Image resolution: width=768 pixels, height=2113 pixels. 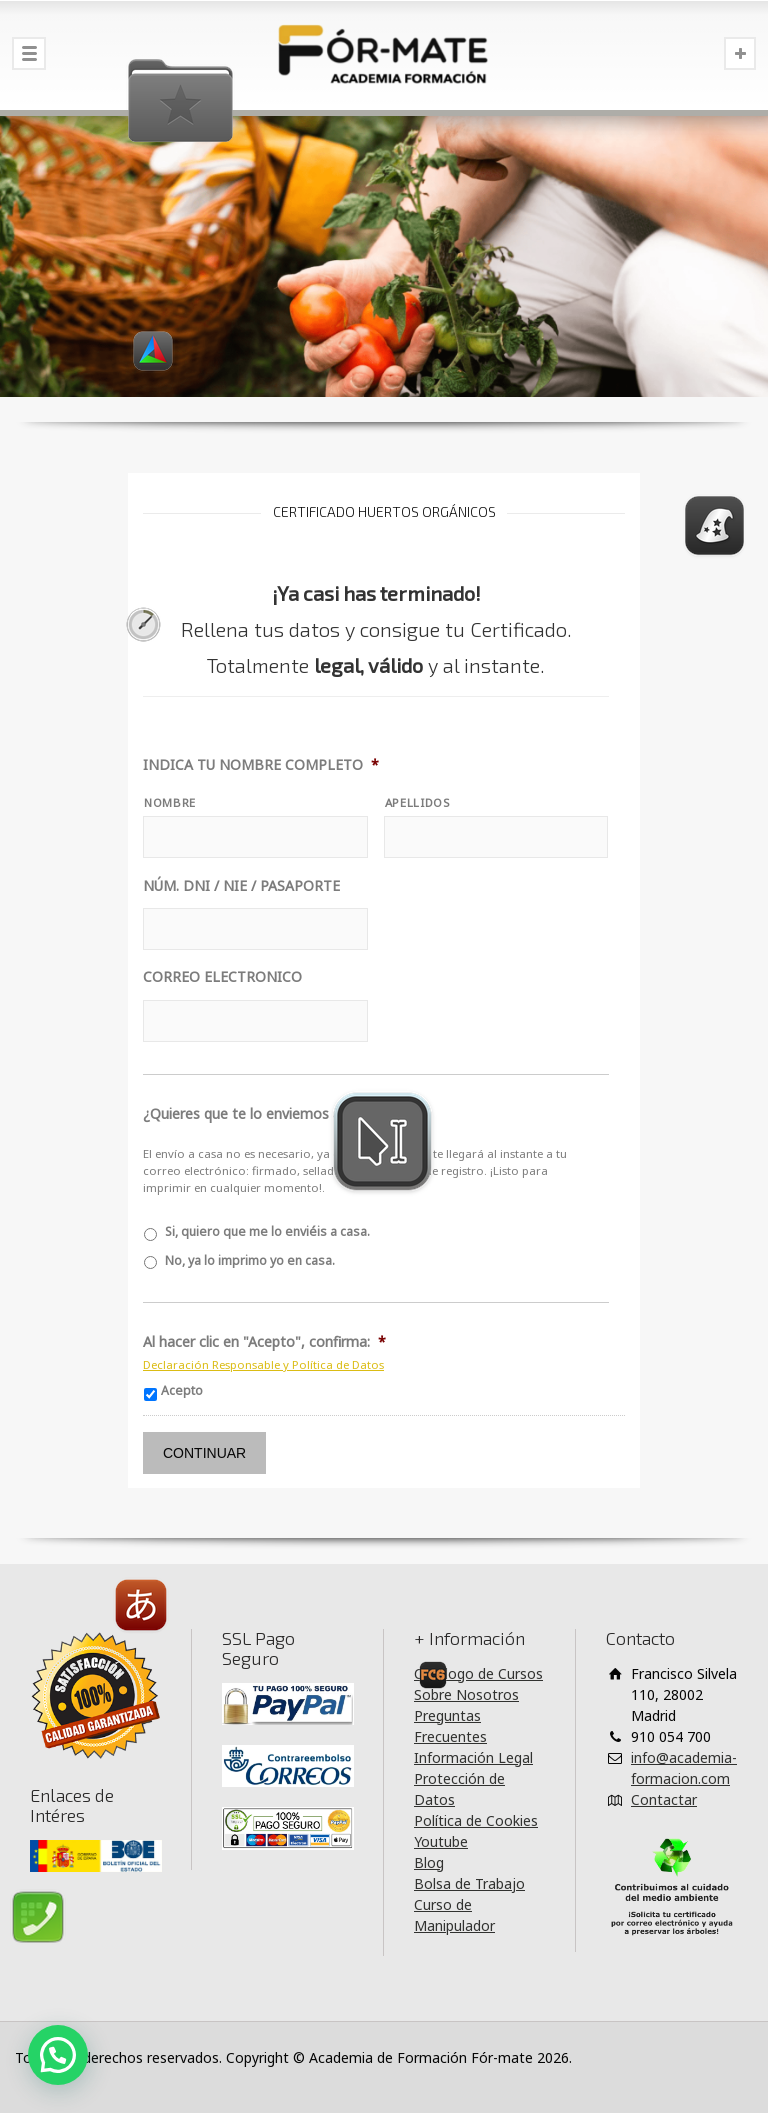 What do you see at coordinates (143, 624) in the screenshot?
I see `open sysprof system profiler application` at bounding box center [143, 624].